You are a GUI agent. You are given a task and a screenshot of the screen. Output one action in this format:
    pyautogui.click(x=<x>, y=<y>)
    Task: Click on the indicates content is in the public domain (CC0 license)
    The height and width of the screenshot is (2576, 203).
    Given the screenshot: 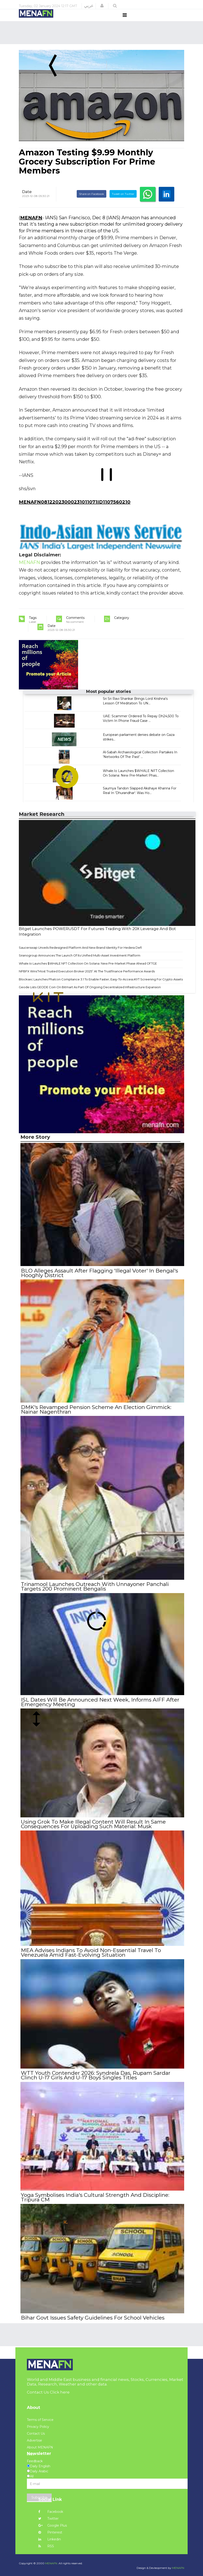 What is the action you would take?
    pyautogui.click(x=67, y=777)
    